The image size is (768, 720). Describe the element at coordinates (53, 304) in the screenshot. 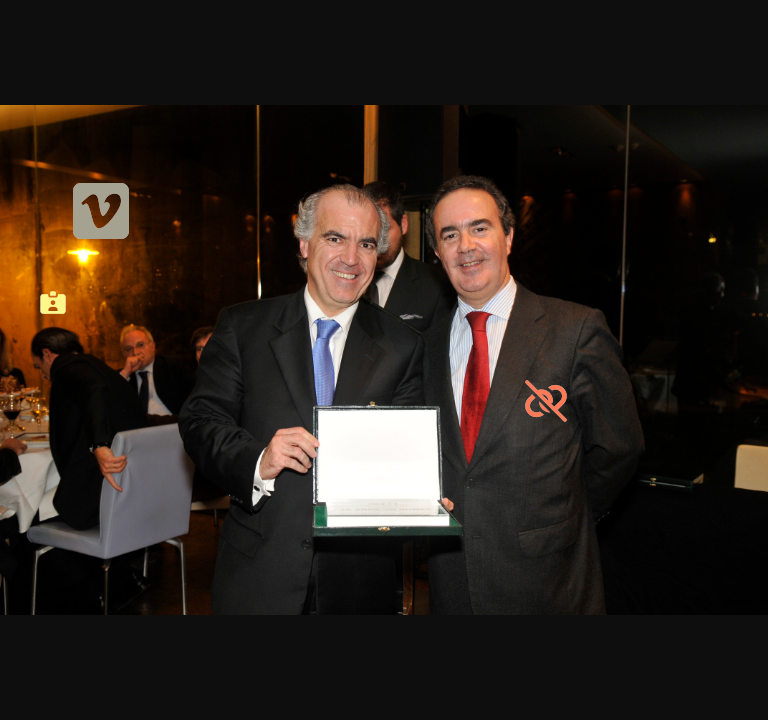

I see `view user profile or identification` at that location.